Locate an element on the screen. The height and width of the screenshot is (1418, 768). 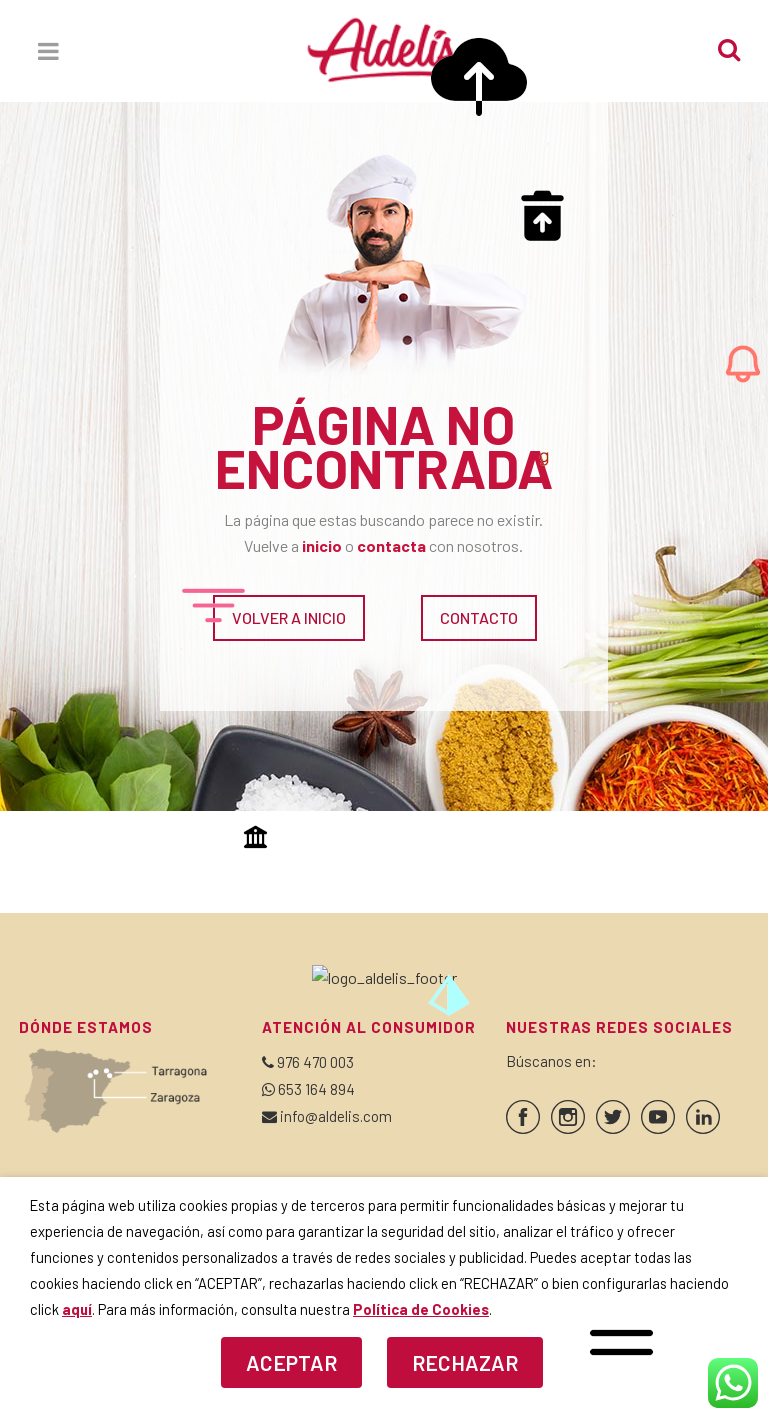
access 3D modeling or rendering tools is located at coordinates (449, 995).